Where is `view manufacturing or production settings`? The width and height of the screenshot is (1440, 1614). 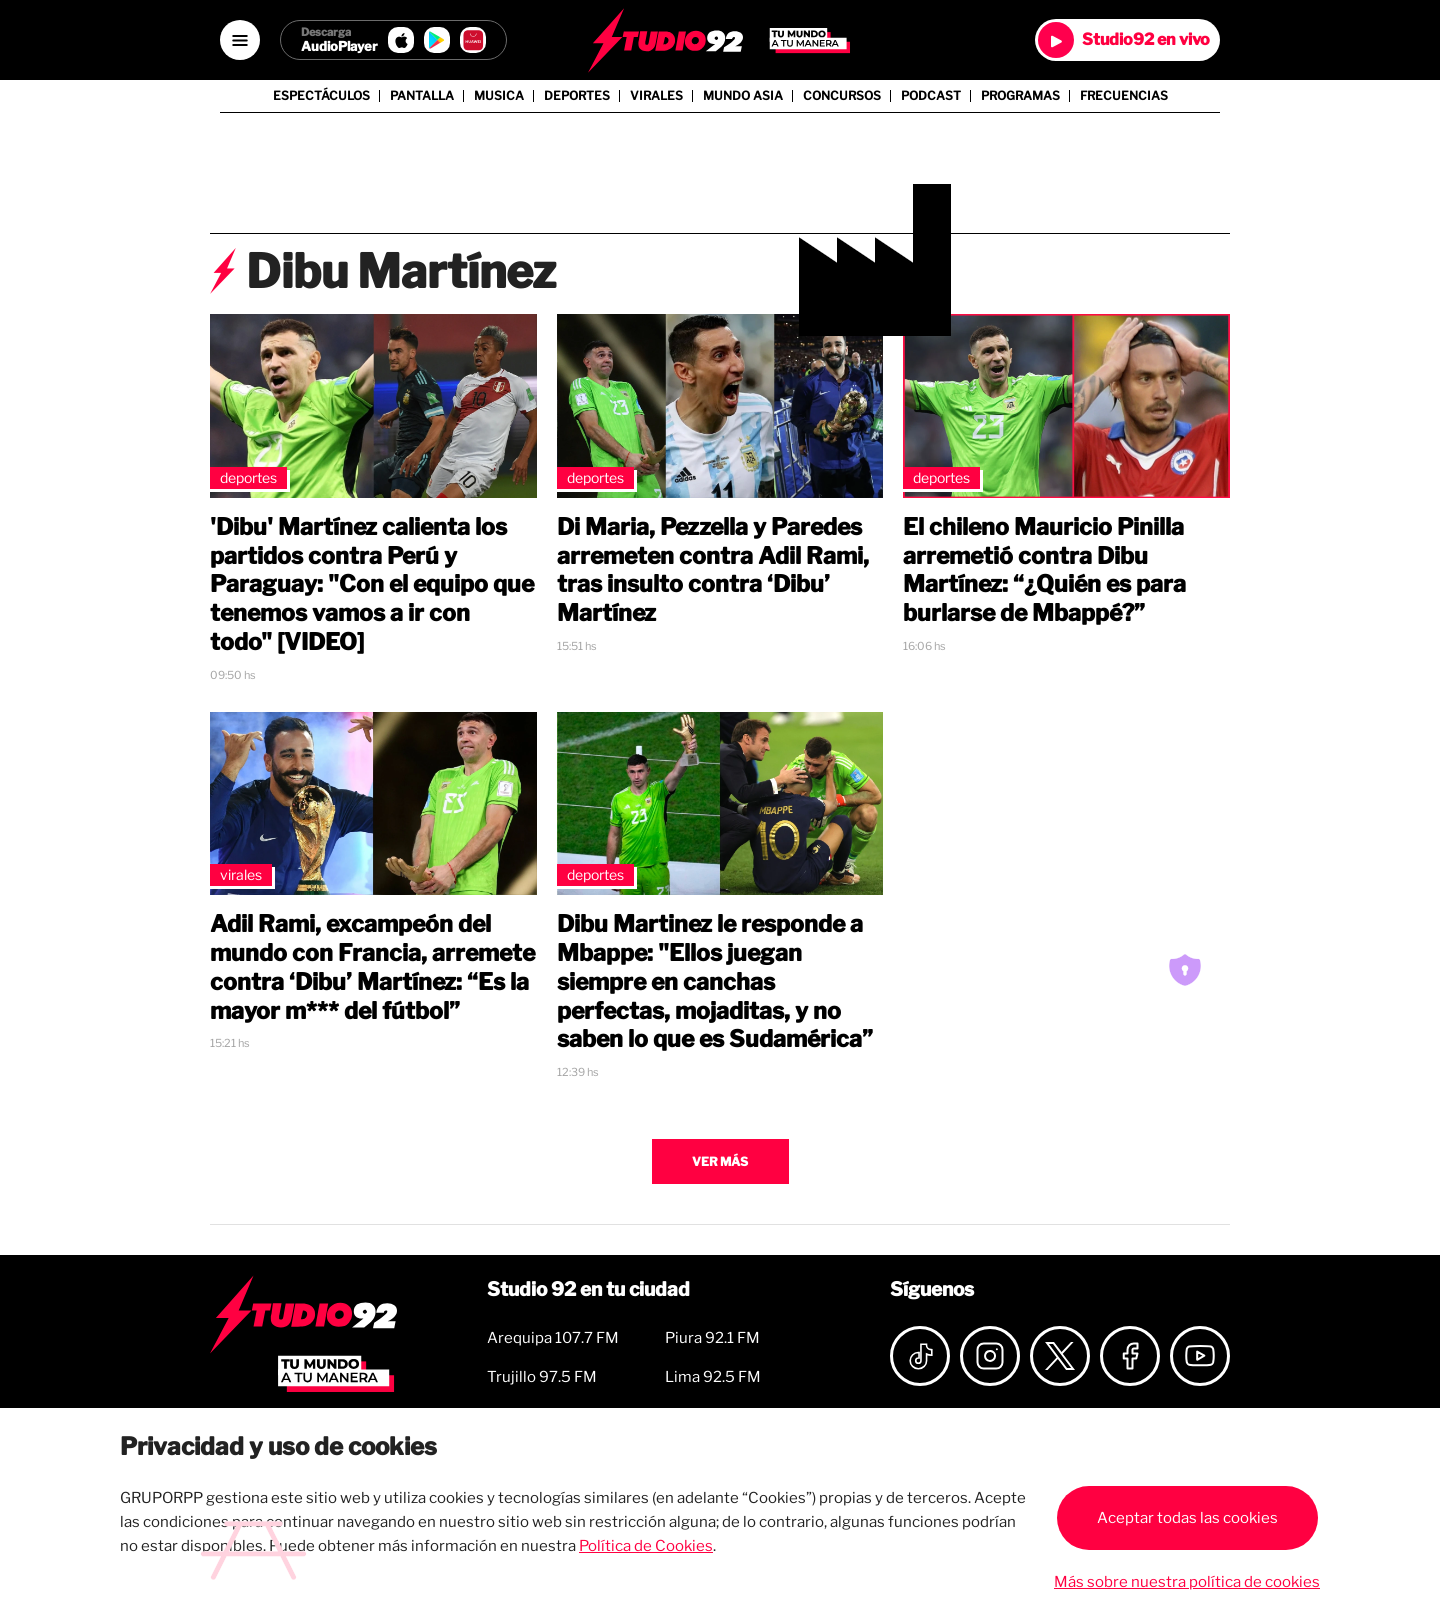 view manufacturing or production settings is located at coordinates (875, 260).